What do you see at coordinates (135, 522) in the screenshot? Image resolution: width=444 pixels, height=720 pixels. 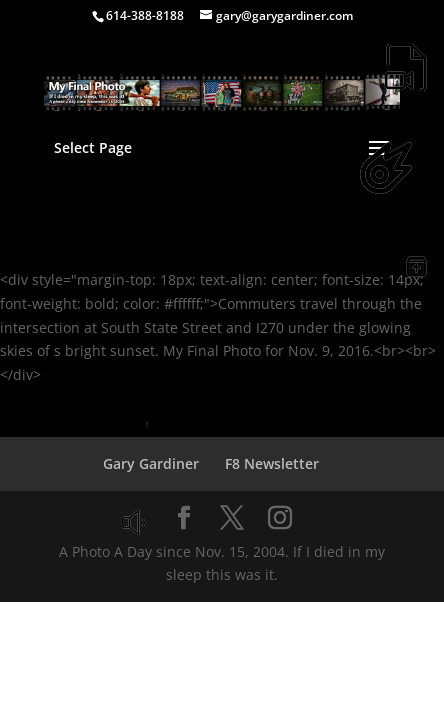 I see `adjust volume to low level` at bounding box center [135, 522].